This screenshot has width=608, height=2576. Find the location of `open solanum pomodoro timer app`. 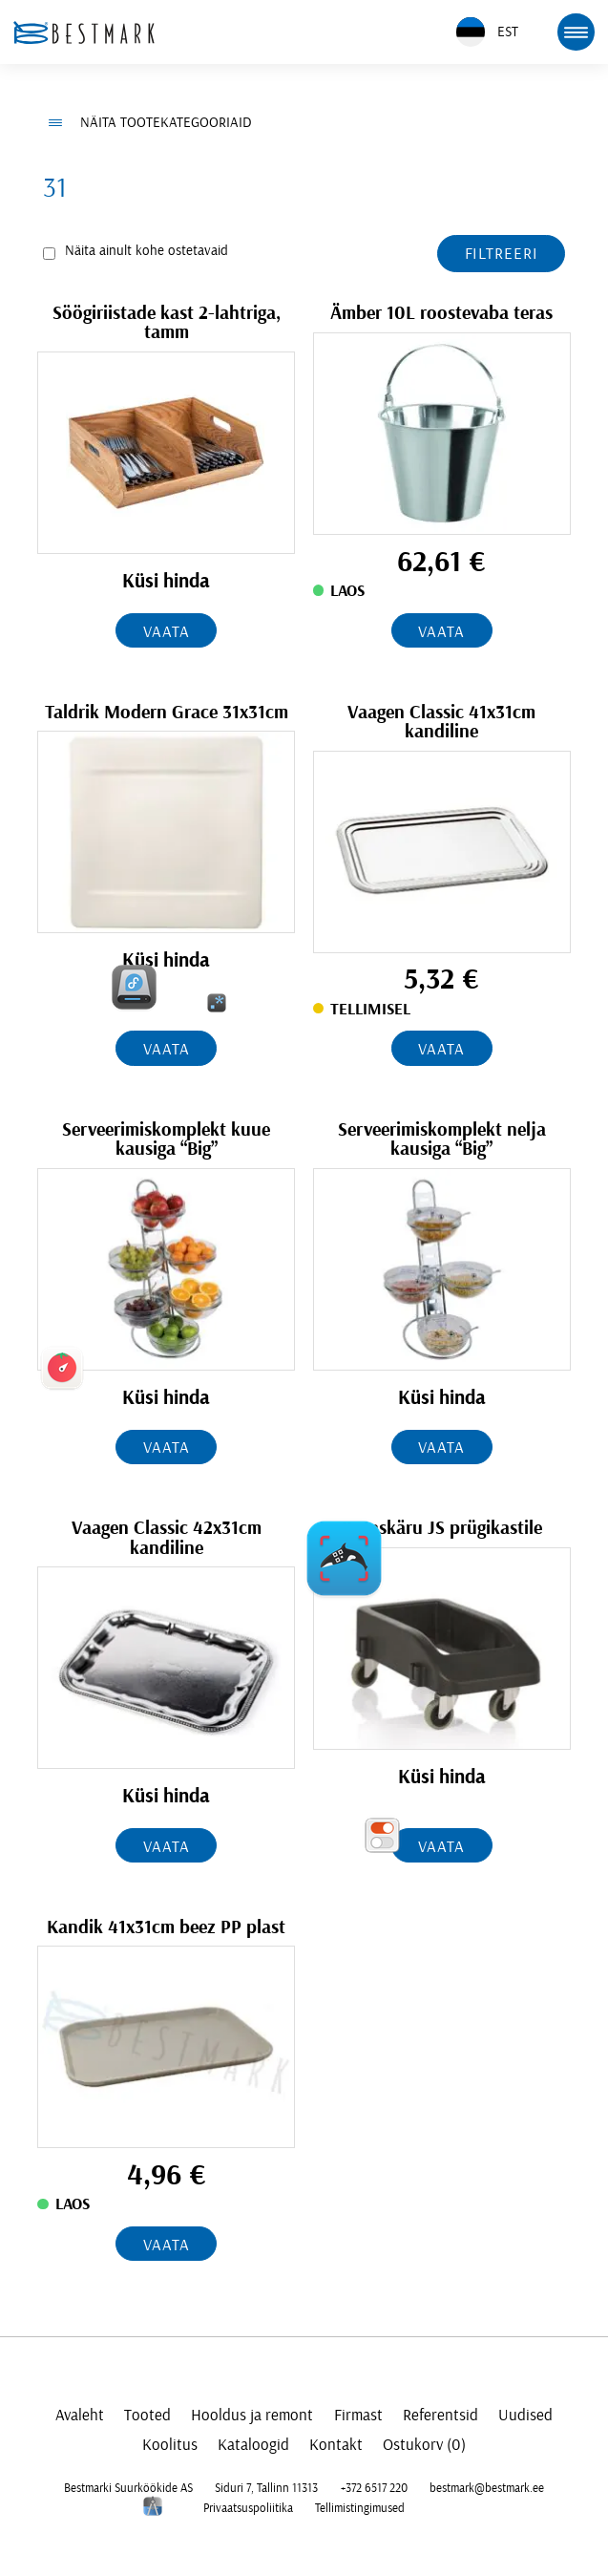

open solanum pomodoro timer app is located at coordinates (62, 1368).